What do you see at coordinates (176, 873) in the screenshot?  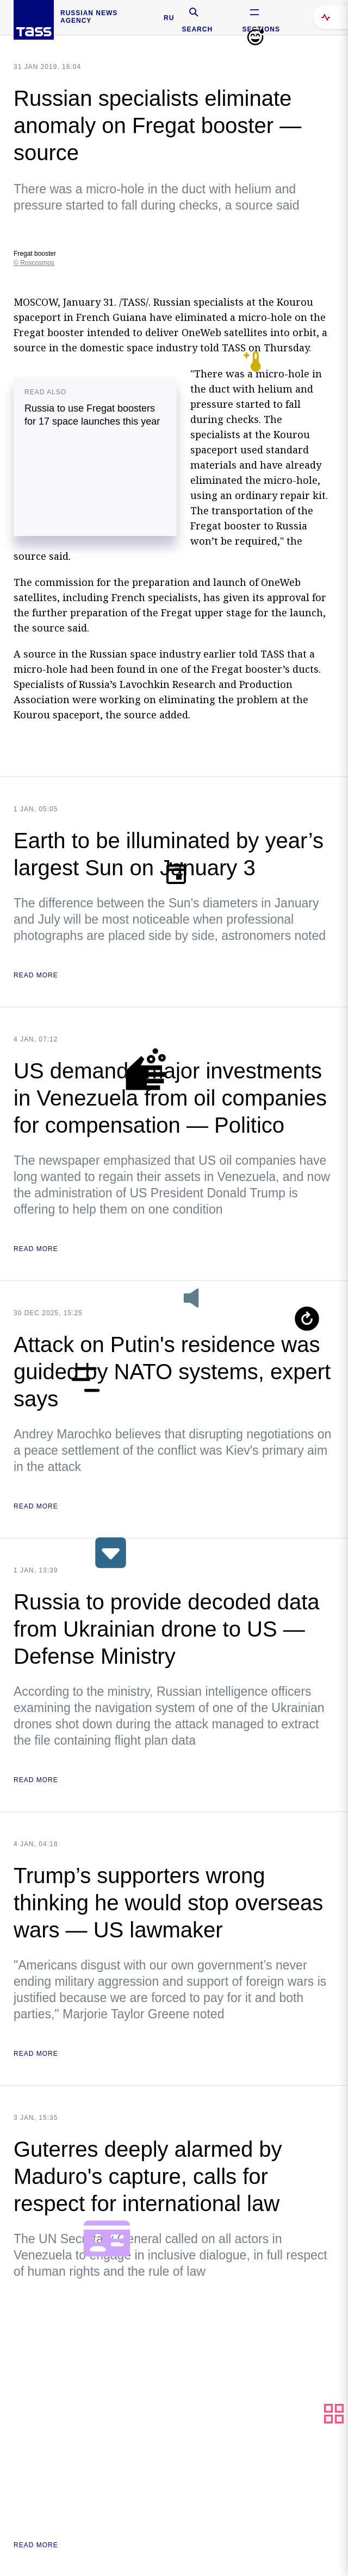 I see `view calendar events` at bounding box center [176, 873].